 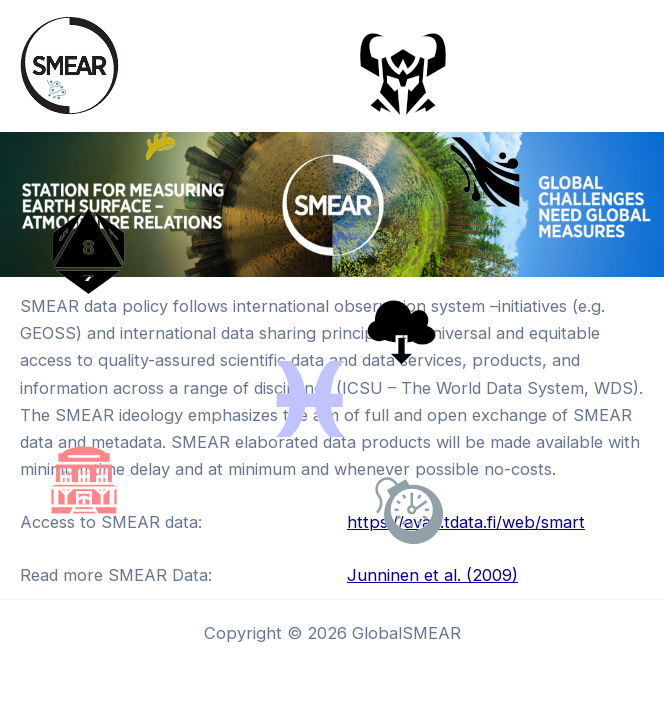 What do you see at coordinates (160, 145) in the screenshot?
I see `select shell or fossil item in game inventory` at bounding box center [160, 145].